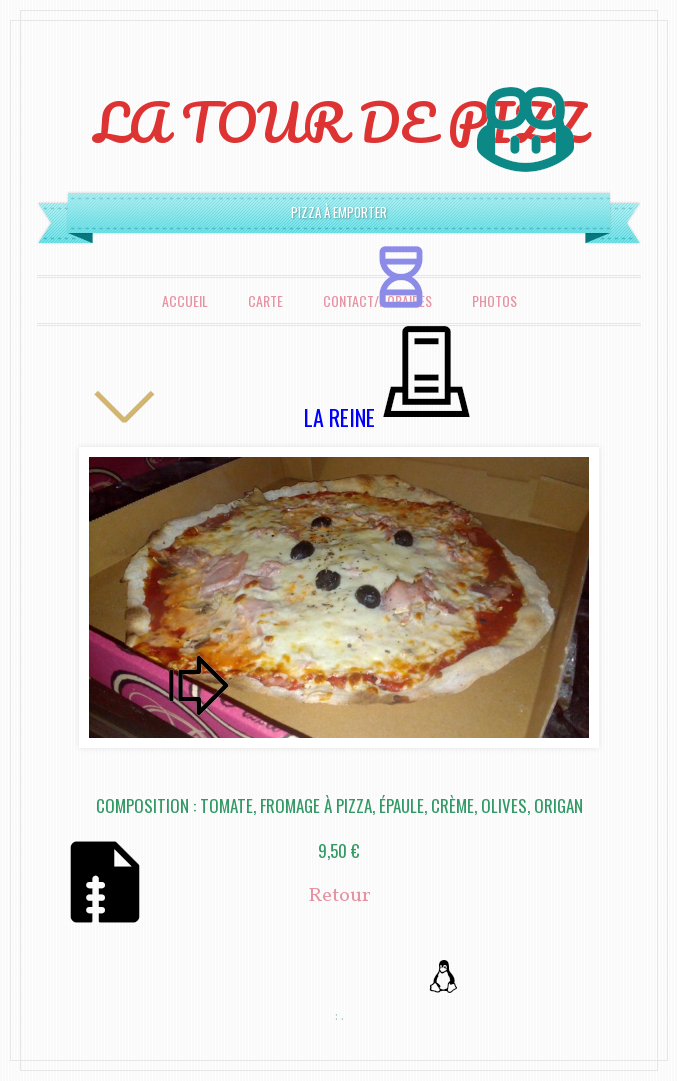 The width and height of the screenshot is (678, 1081). I want to click on view server environment settings, so click(426, 368).